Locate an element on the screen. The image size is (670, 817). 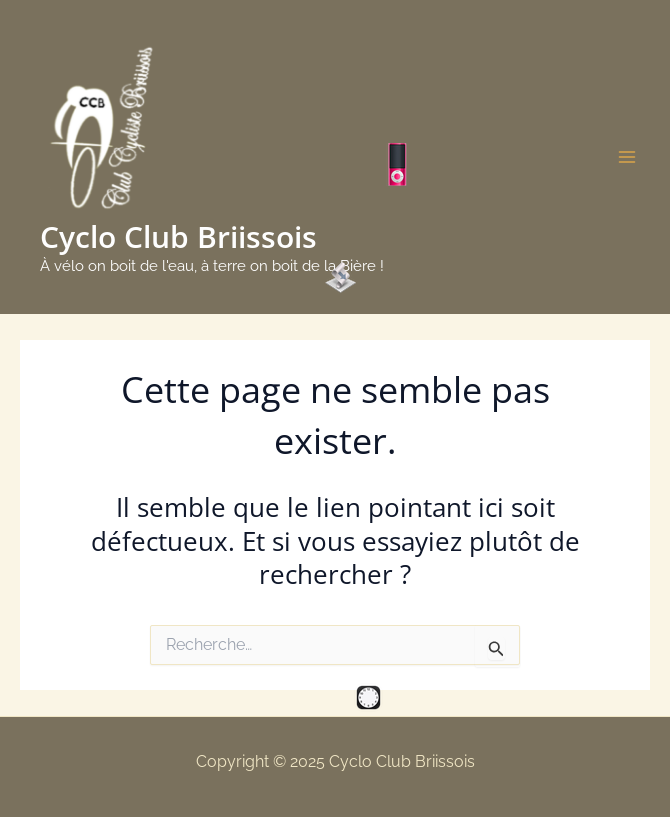
create a new script droplet in script editor is located at coordinates (340, 277).